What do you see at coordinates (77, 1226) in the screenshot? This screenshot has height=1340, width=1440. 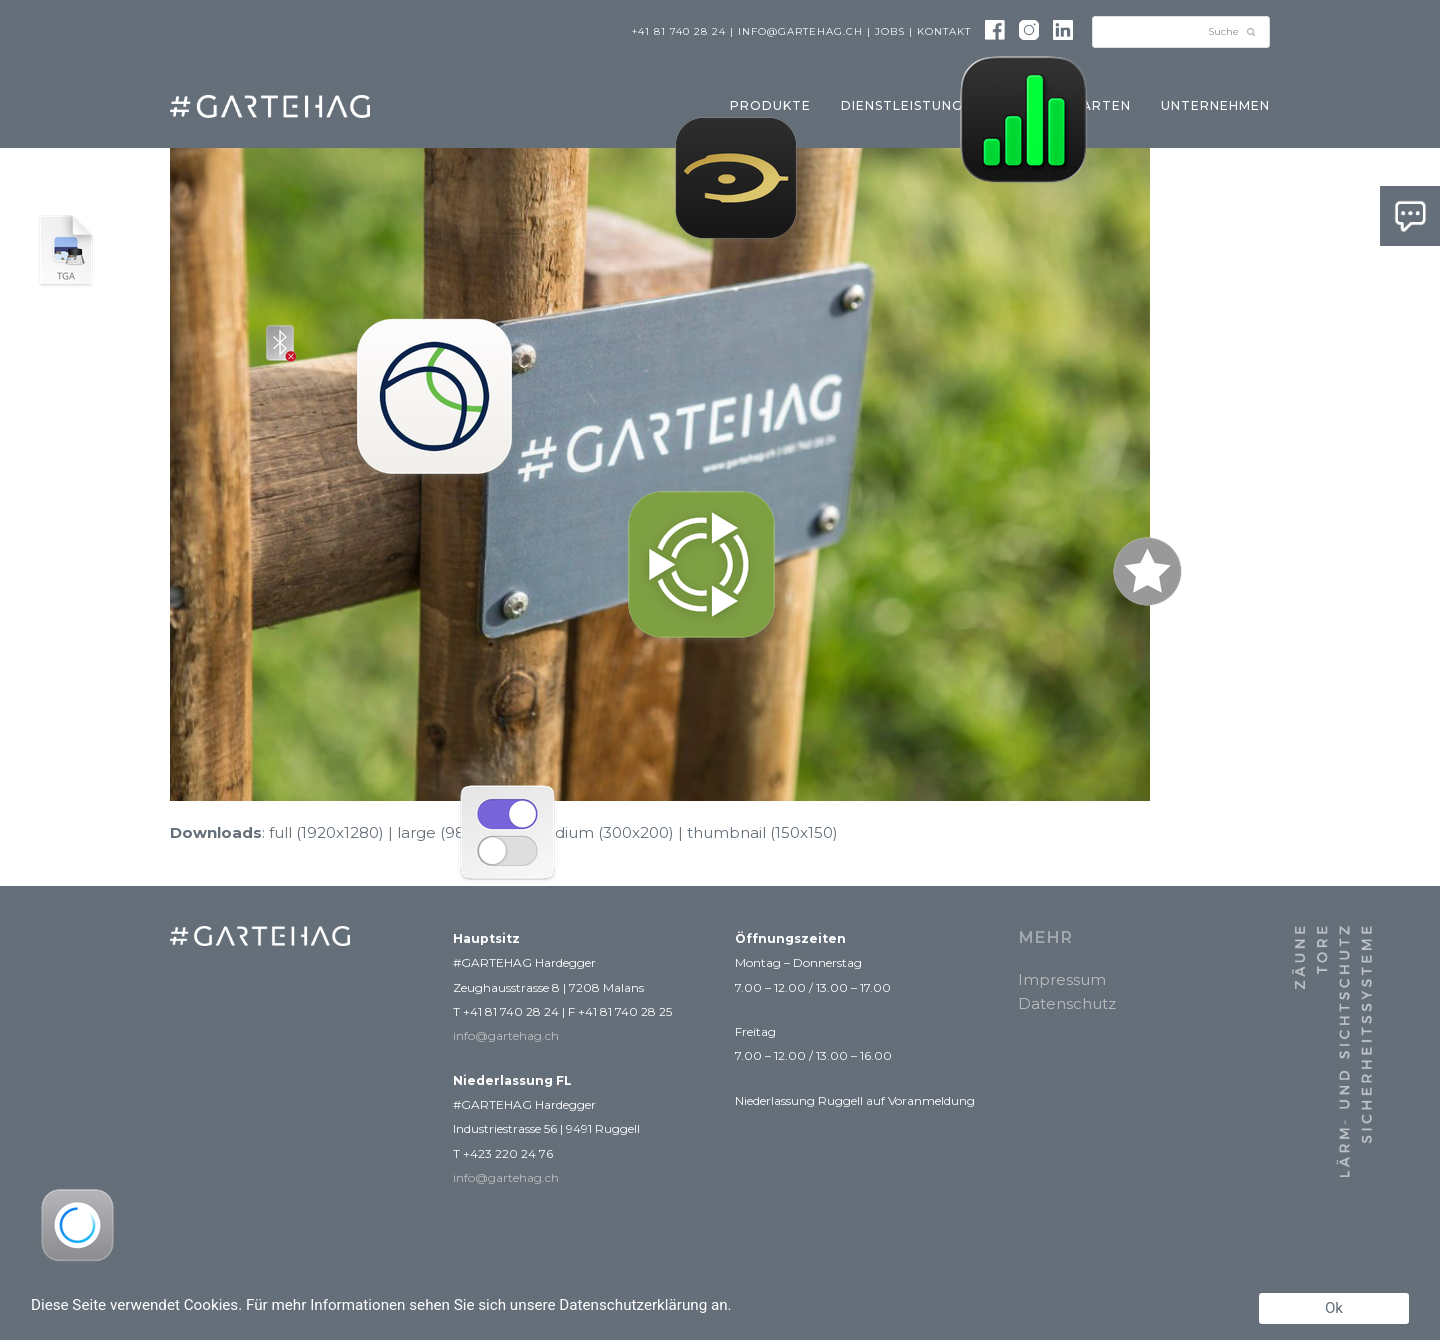 I see `configure app launch animation preferences` at bounding box center [77, 1226].